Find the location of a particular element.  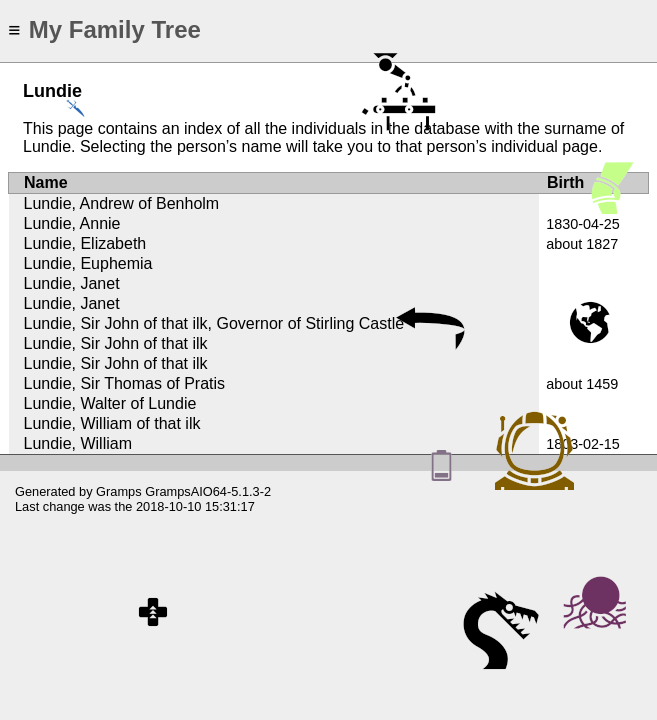

access space or astronaut-themed content is located at coordinates (534, 450).